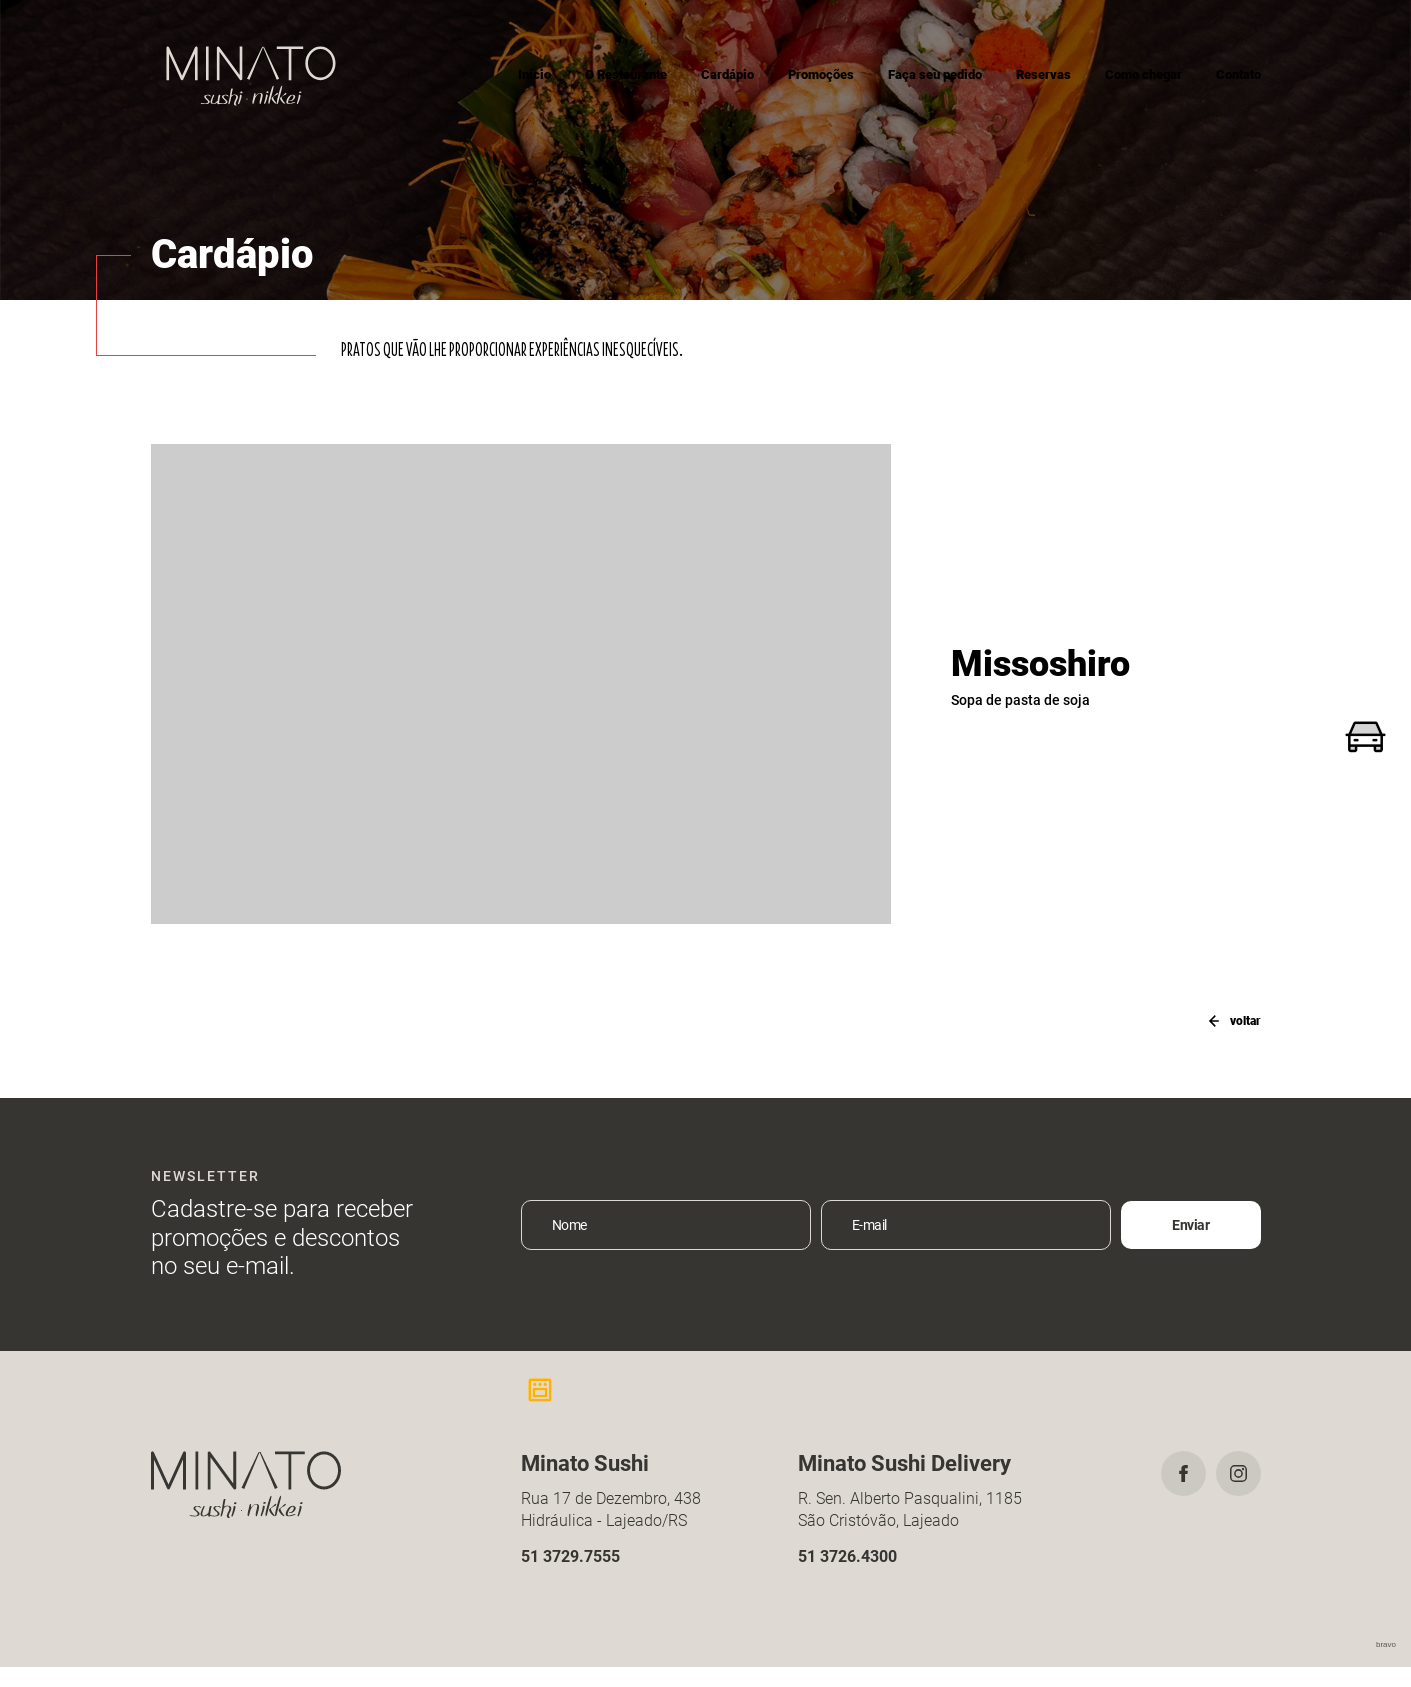 Image resolution: width=1411 pixels, height=1687 pixels. What do you see at coordinates (540, 1390) in the screenshot?
I see `access oven or cooking appliance controls` at bounding box center [540, 1390].